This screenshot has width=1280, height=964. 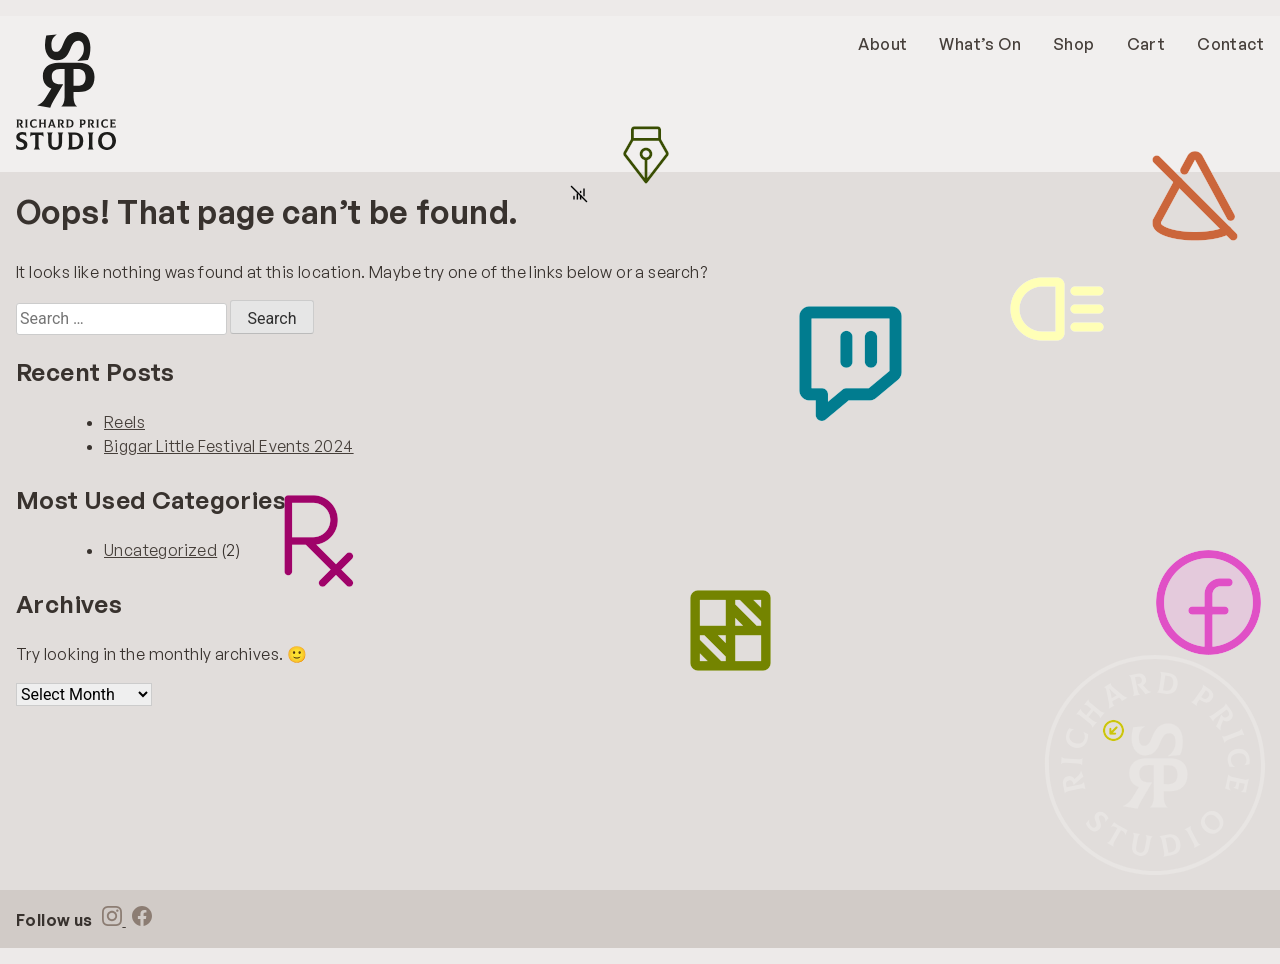 I want to click on no cellular signal available, so click(x=579, y=194).